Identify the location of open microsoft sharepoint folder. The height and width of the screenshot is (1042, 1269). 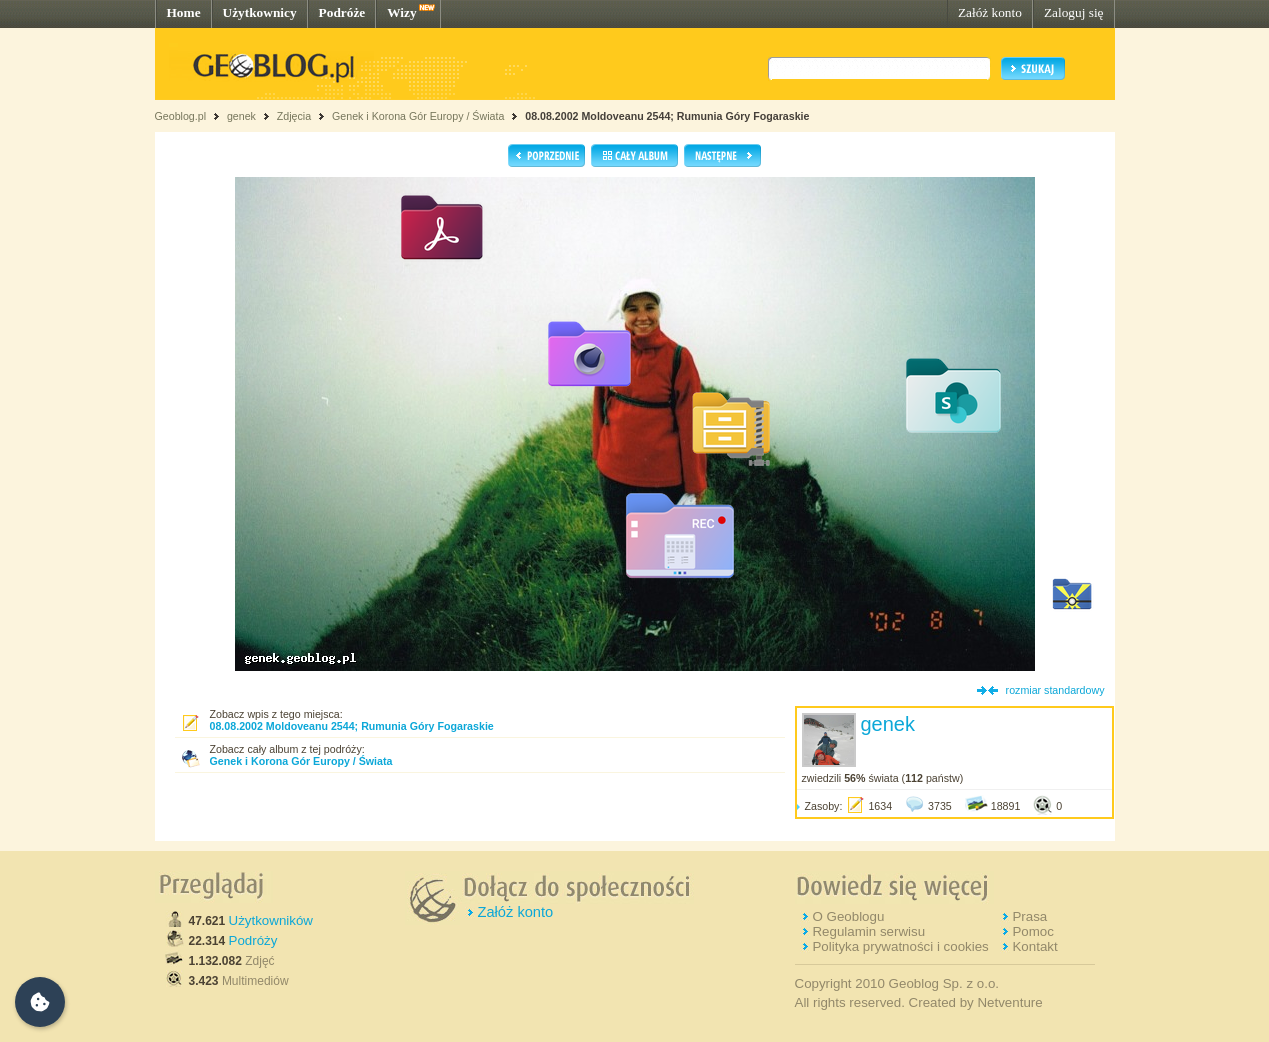
(953, 398).